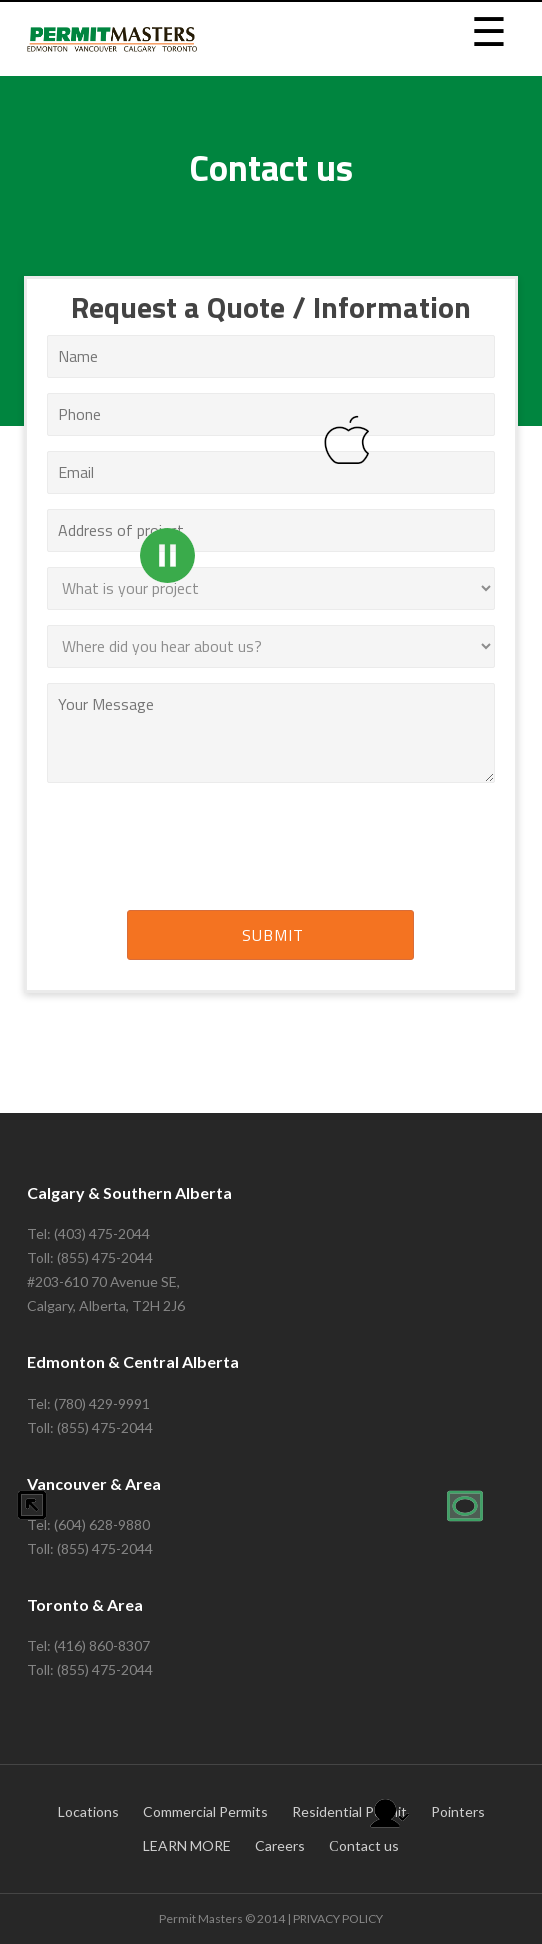 The height and width of the screenshot is (1944, 542). I want to click on user verified or approved, so click(388, 1814).